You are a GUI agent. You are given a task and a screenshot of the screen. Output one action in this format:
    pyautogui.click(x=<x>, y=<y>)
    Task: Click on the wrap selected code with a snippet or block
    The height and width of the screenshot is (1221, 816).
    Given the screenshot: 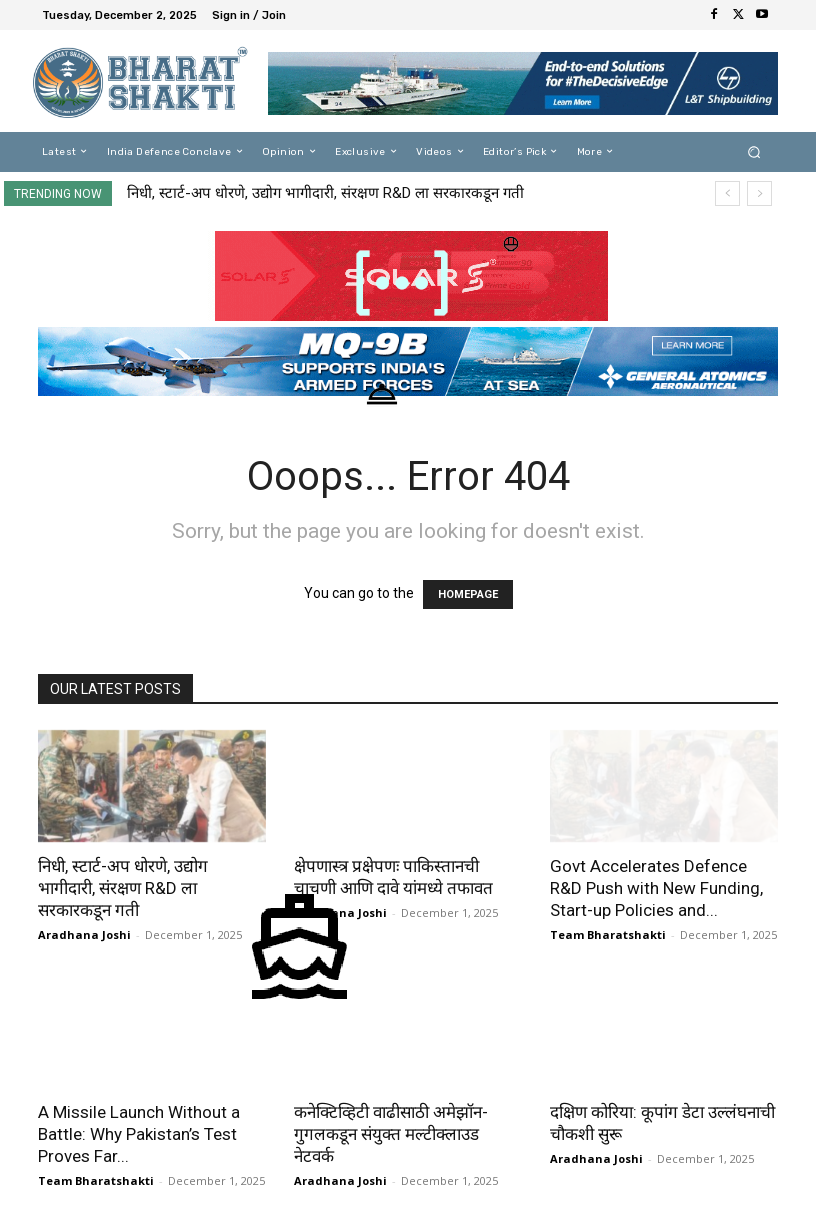 What is the action you would take?
    pyautogui.click(x=402, y=283)
    